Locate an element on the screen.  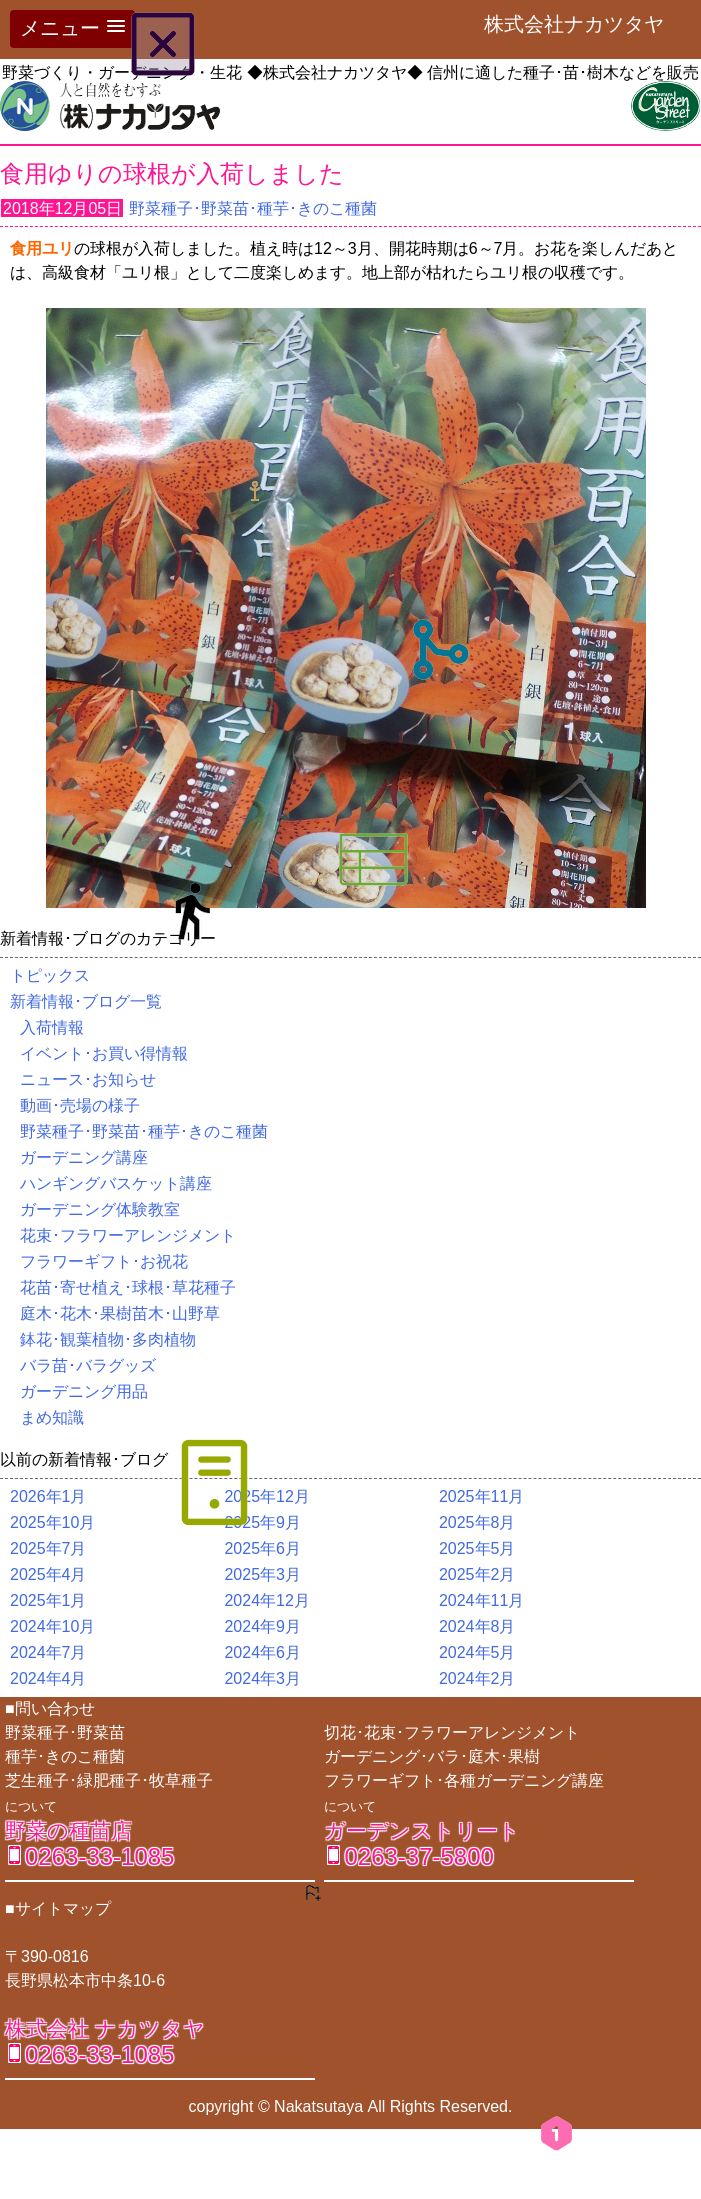
get walking directions is located at coordinates (191, 910).